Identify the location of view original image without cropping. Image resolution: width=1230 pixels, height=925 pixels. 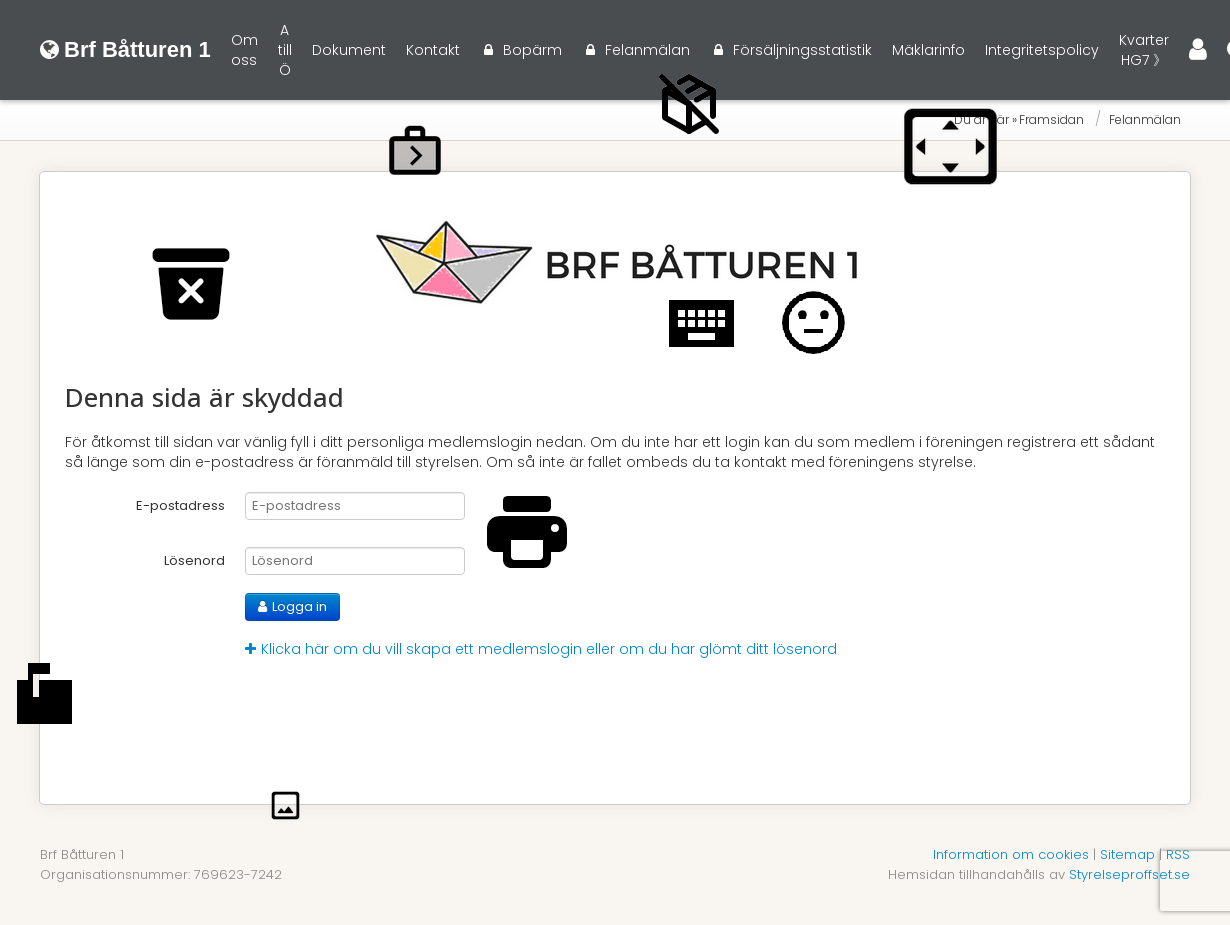
(285, 805).